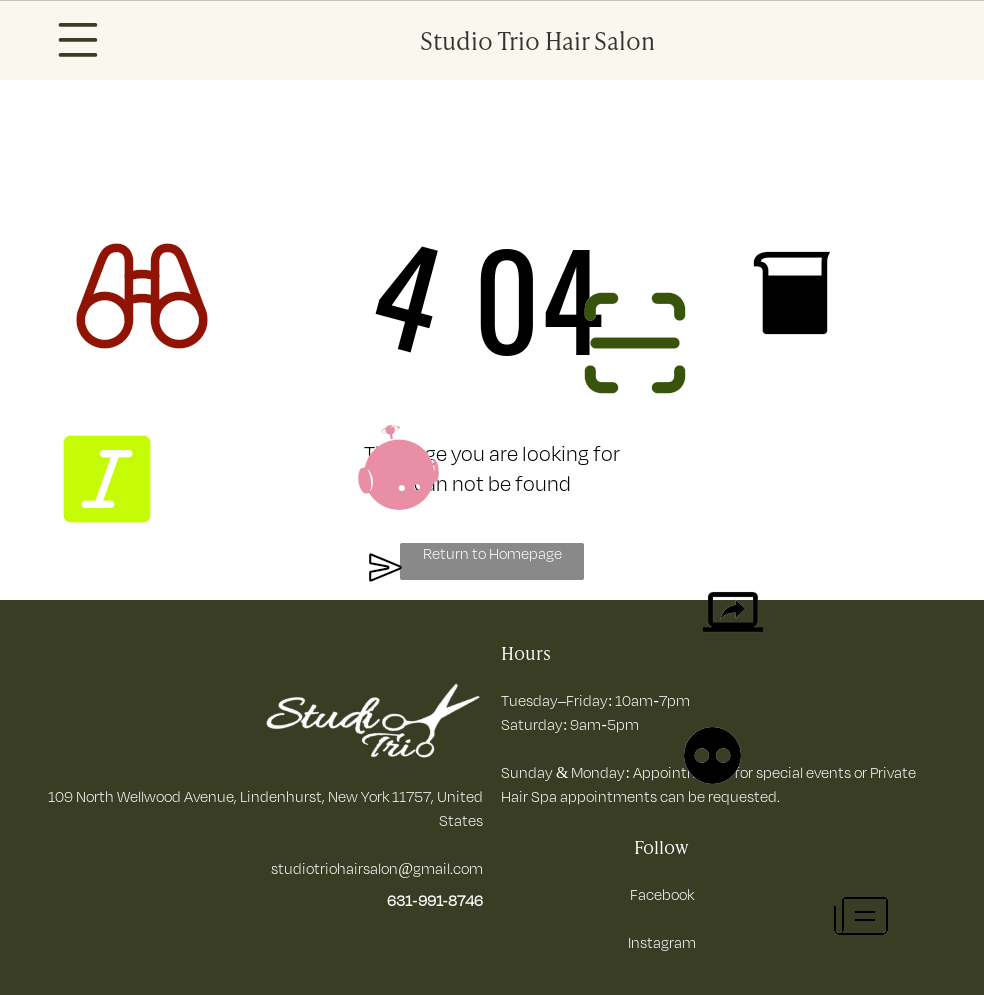 The height and width of the screenshot is (995, 984). I want to click on apply italic formatting to selected text, so click(107, 479).